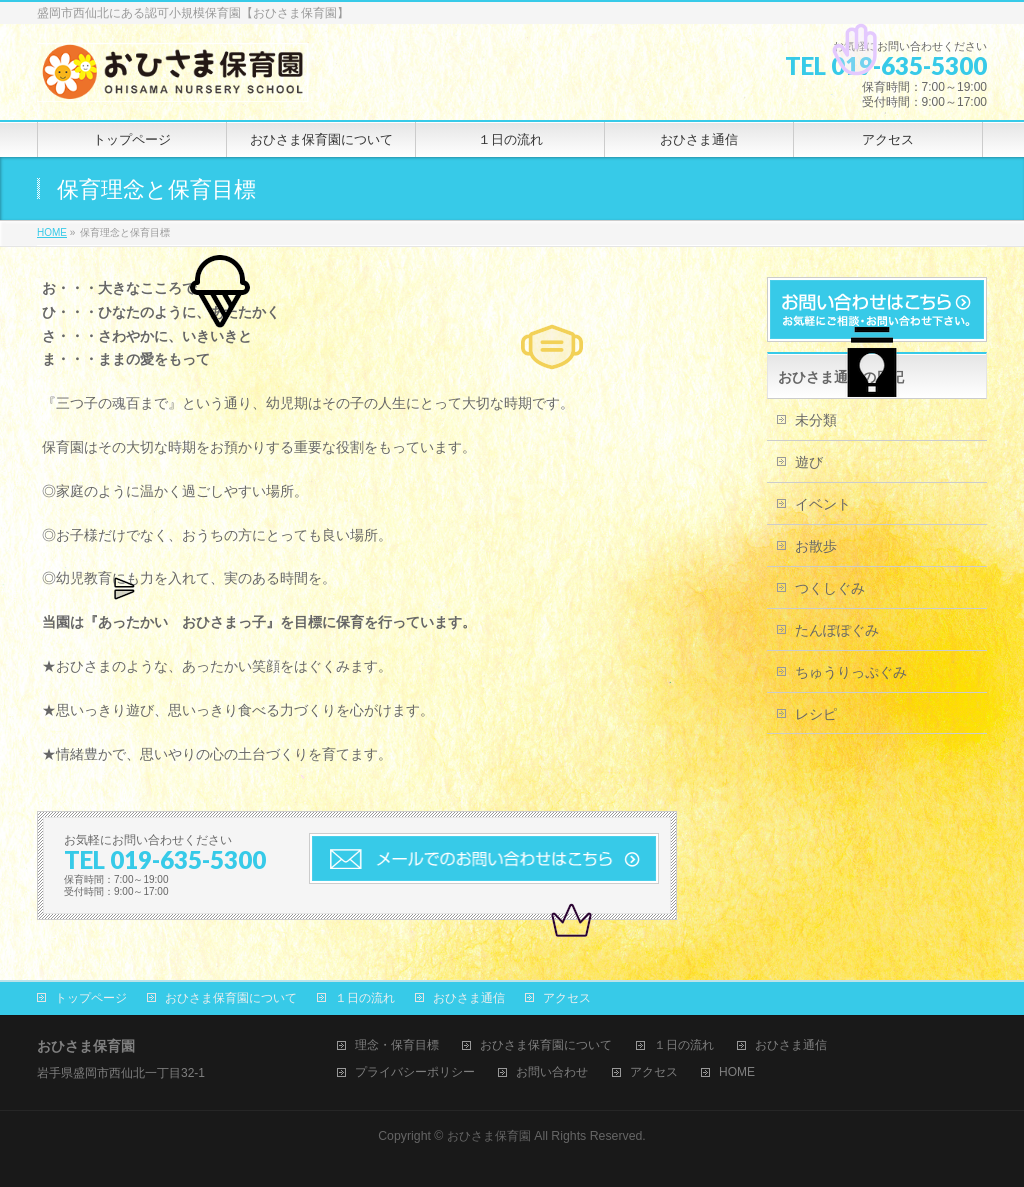 This screenshot has height=1187, width=1024. I want to click on indicates premium or VIP status, so click(571, 922).